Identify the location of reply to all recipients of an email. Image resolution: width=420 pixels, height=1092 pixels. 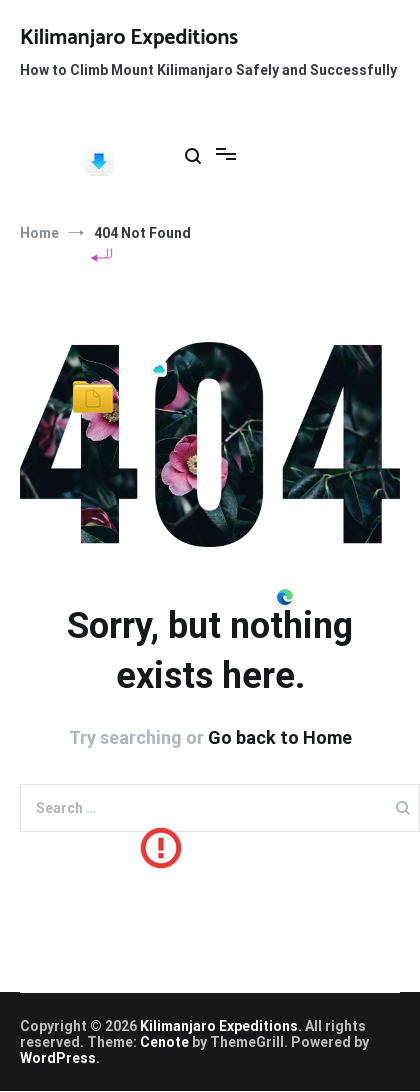
(101, 255).